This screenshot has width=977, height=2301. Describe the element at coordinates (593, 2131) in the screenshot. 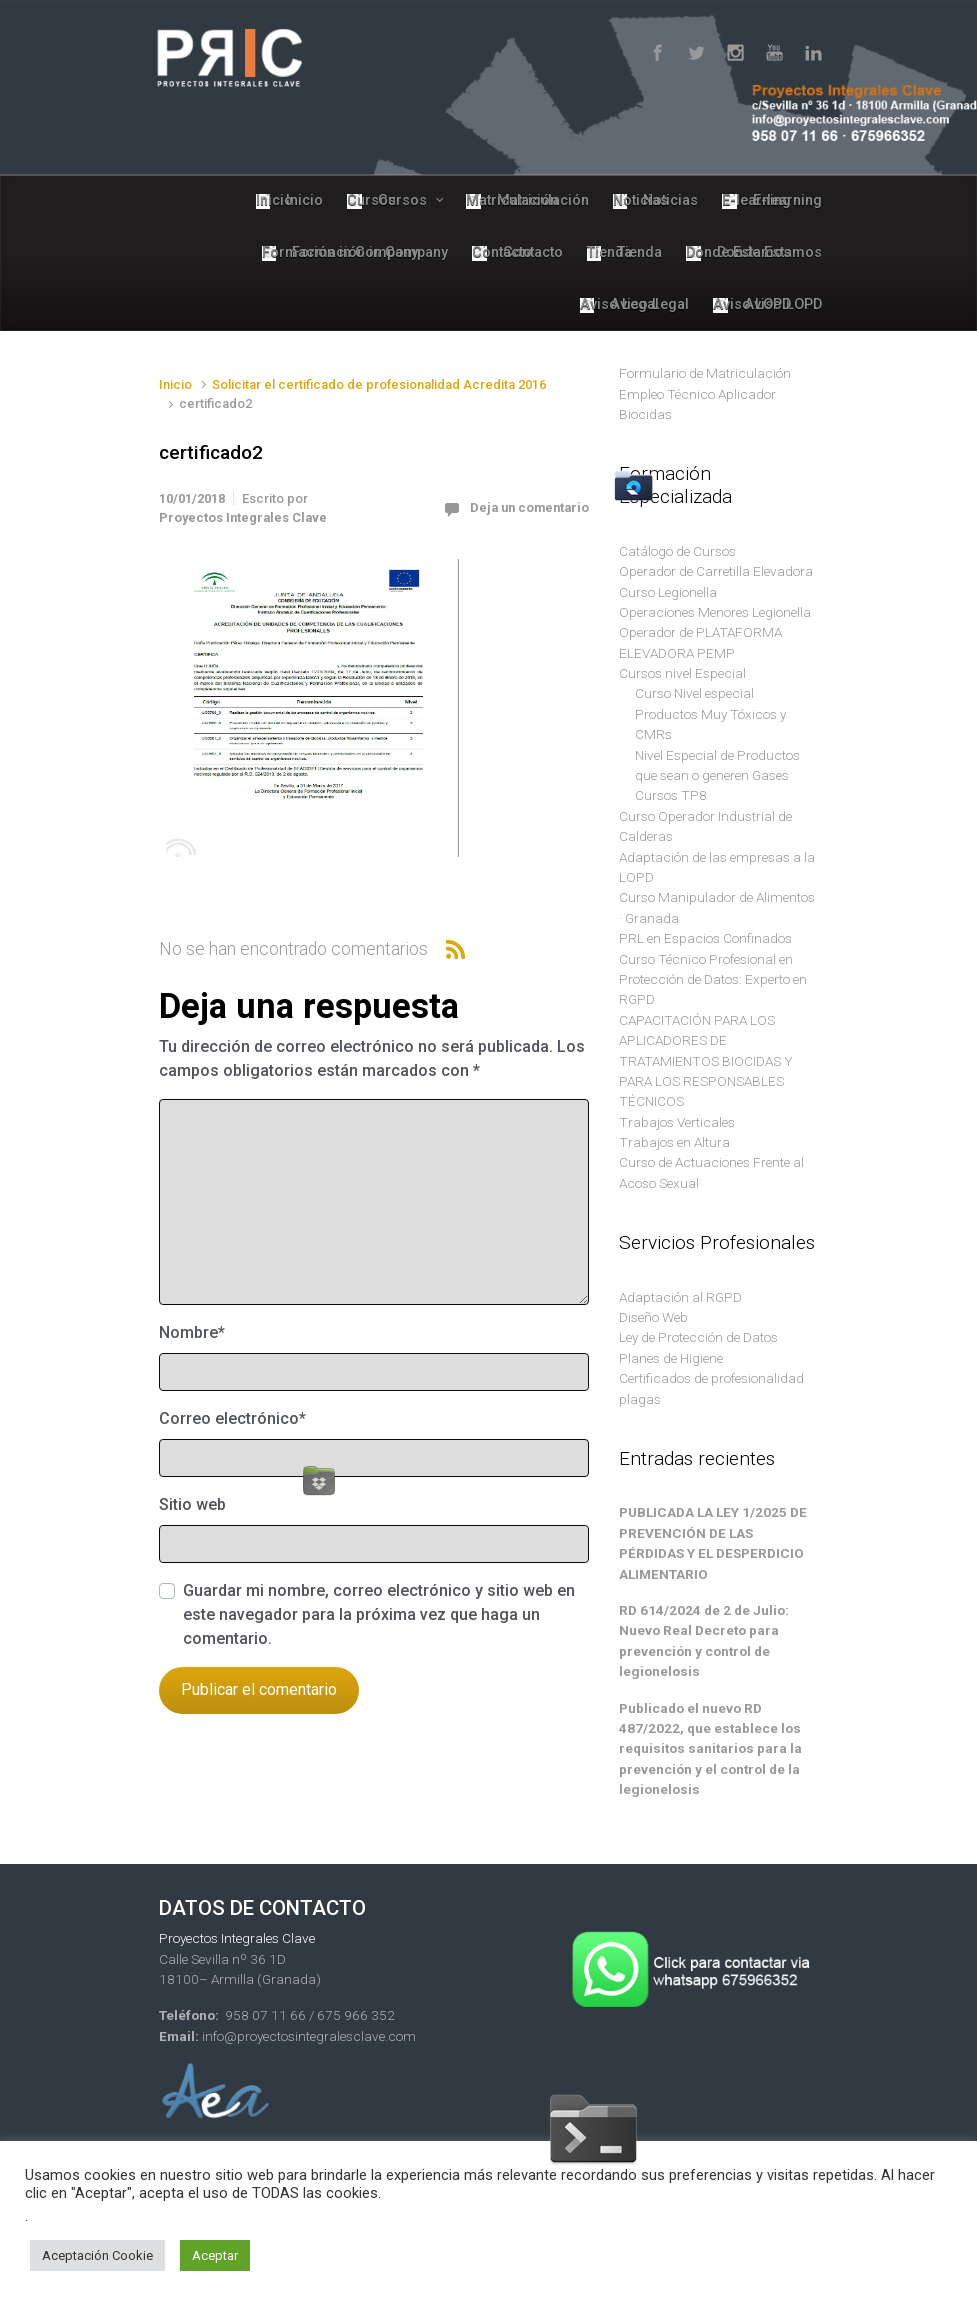

I see `open windows terminal projects folder` at that location.